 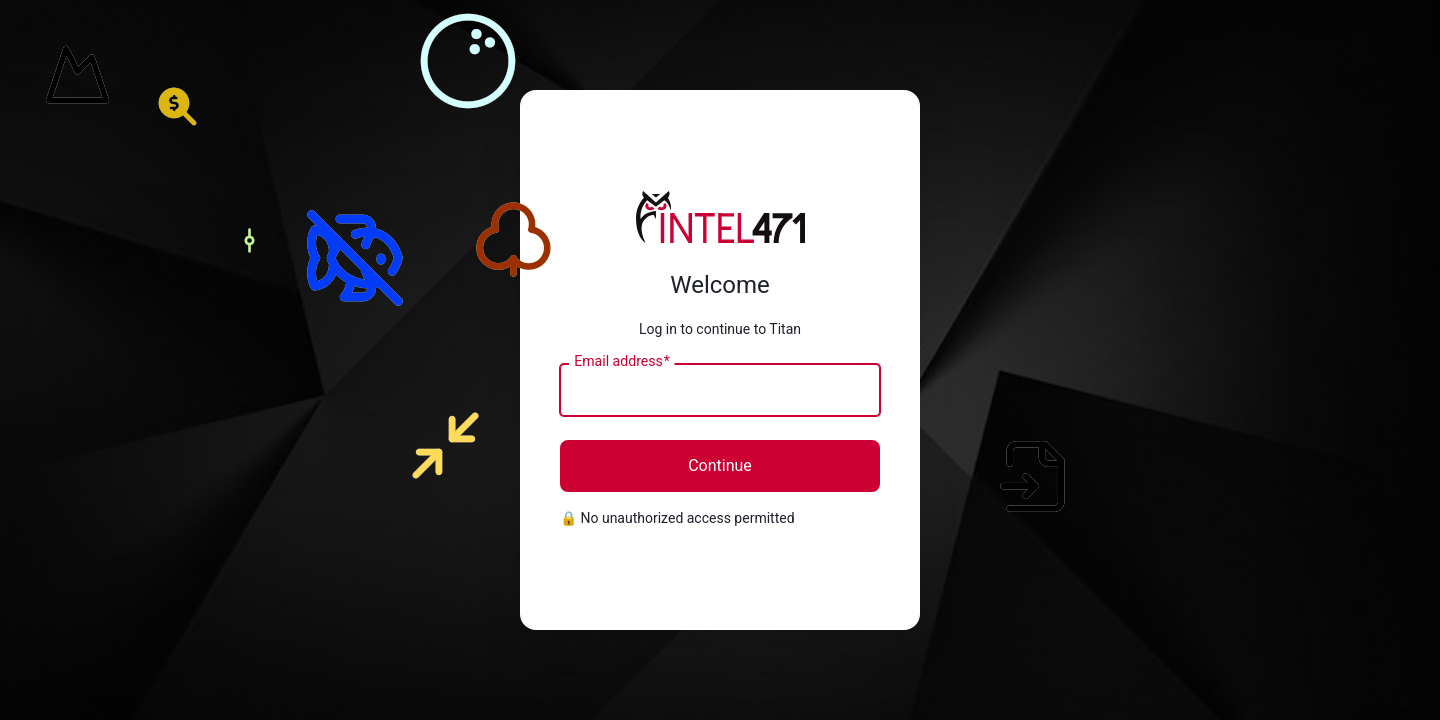 What do you see at coordinates (355, 258) in the screenshot?
I see `indicates no fishing allowed` at bounding box center [355, 258].